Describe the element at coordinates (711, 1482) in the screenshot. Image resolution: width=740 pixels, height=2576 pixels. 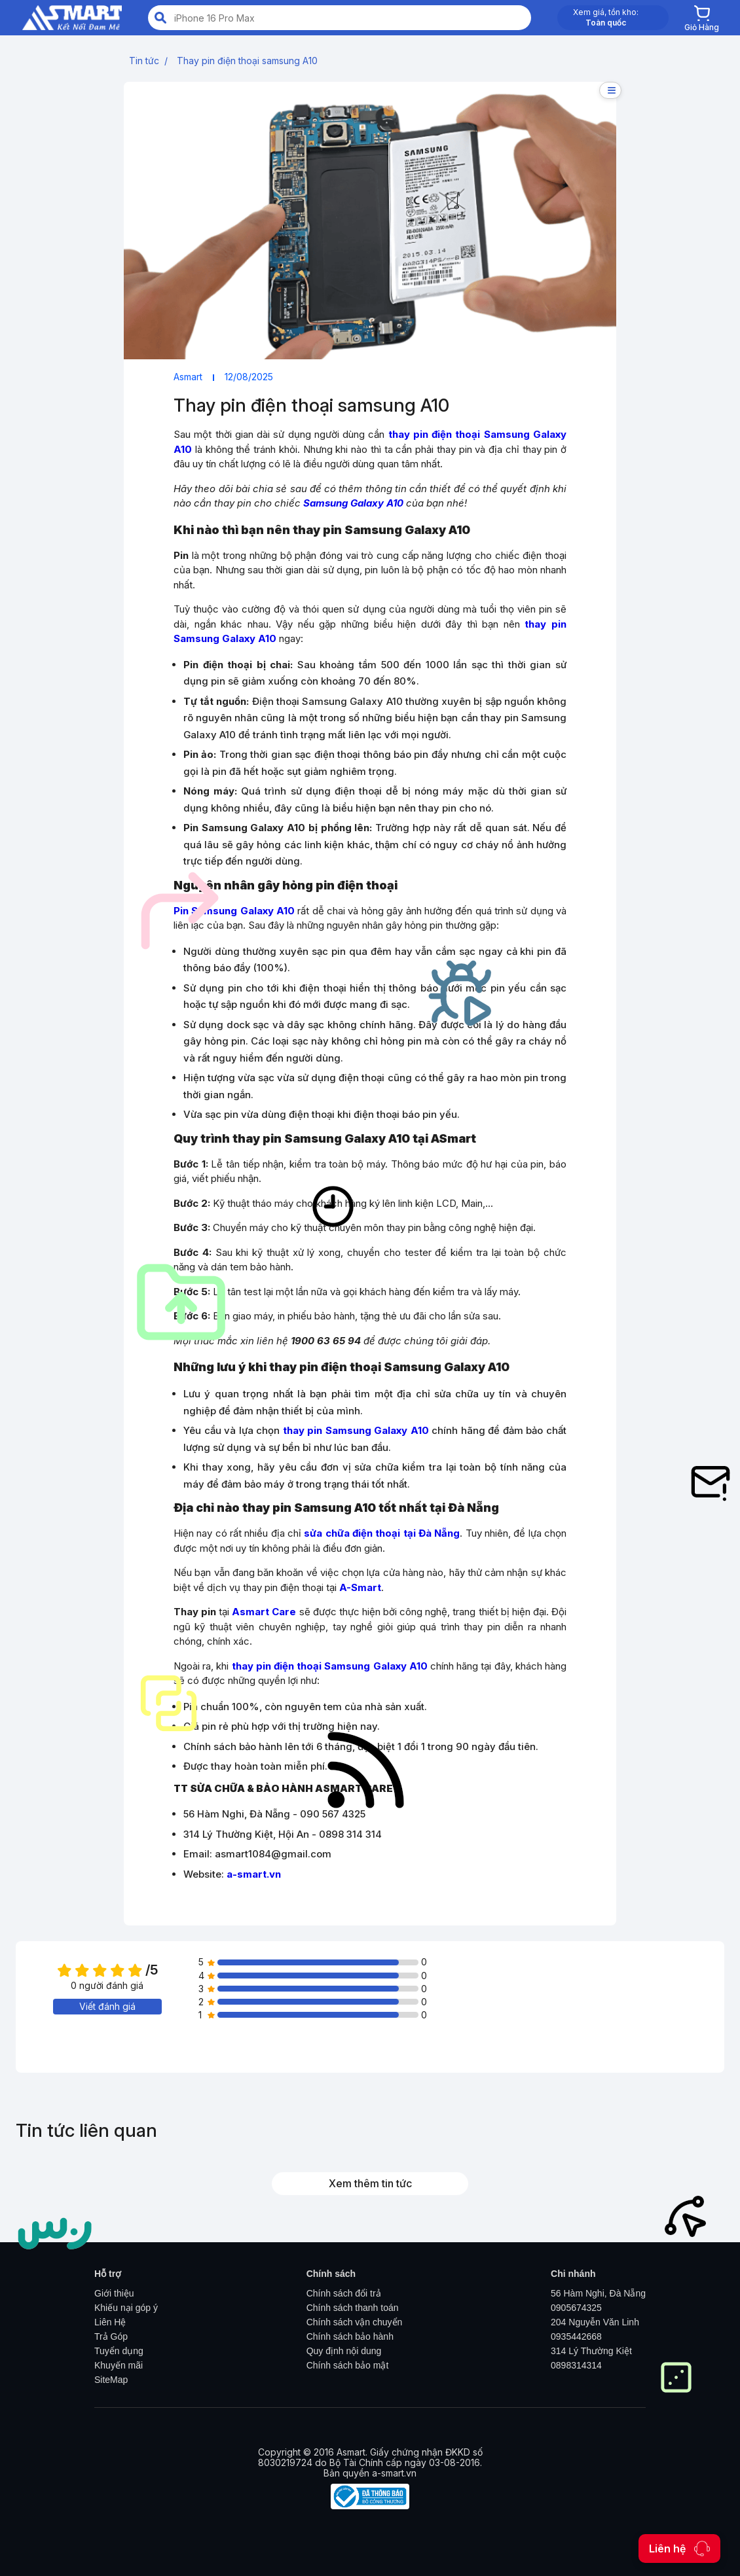
I see `indicates a problem with an email or message` at that location.